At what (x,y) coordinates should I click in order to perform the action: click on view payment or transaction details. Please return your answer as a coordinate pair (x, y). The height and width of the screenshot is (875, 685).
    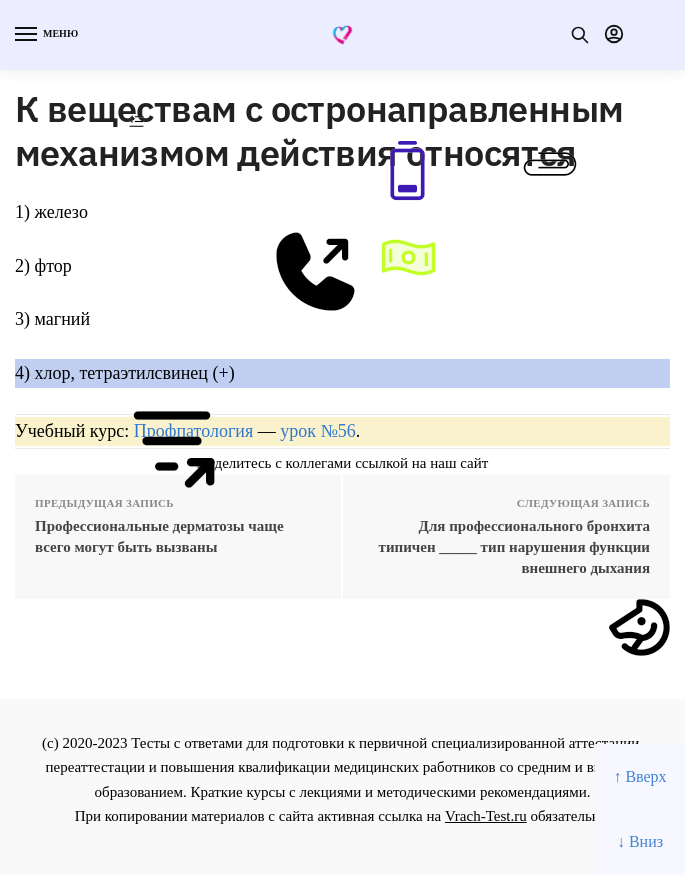
    Looking at the image, I should click on (408, 257).